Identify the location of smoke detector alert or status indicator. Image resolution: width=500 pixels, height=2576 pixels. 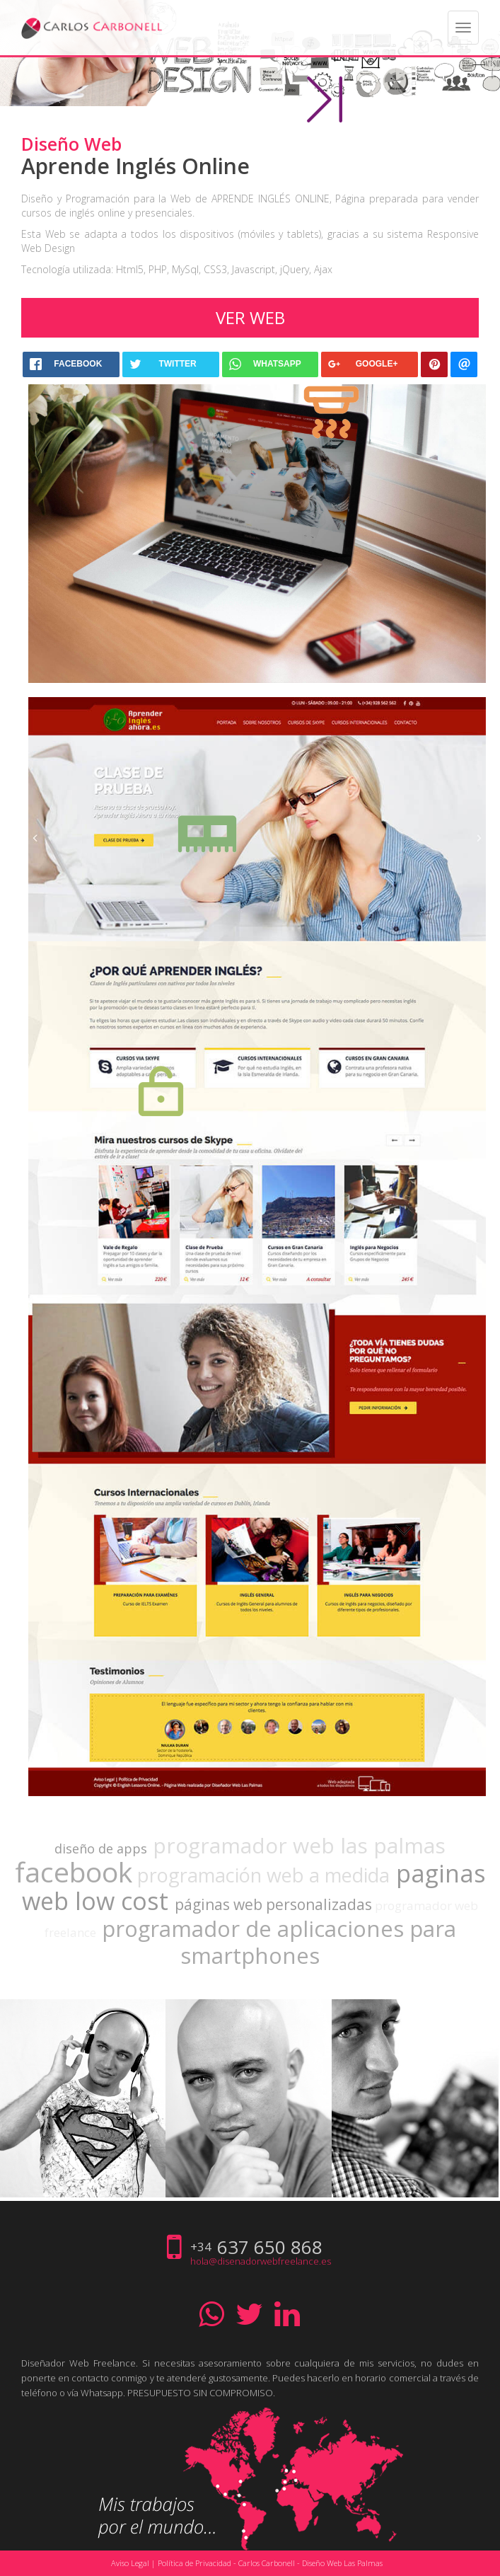
(331, 410).